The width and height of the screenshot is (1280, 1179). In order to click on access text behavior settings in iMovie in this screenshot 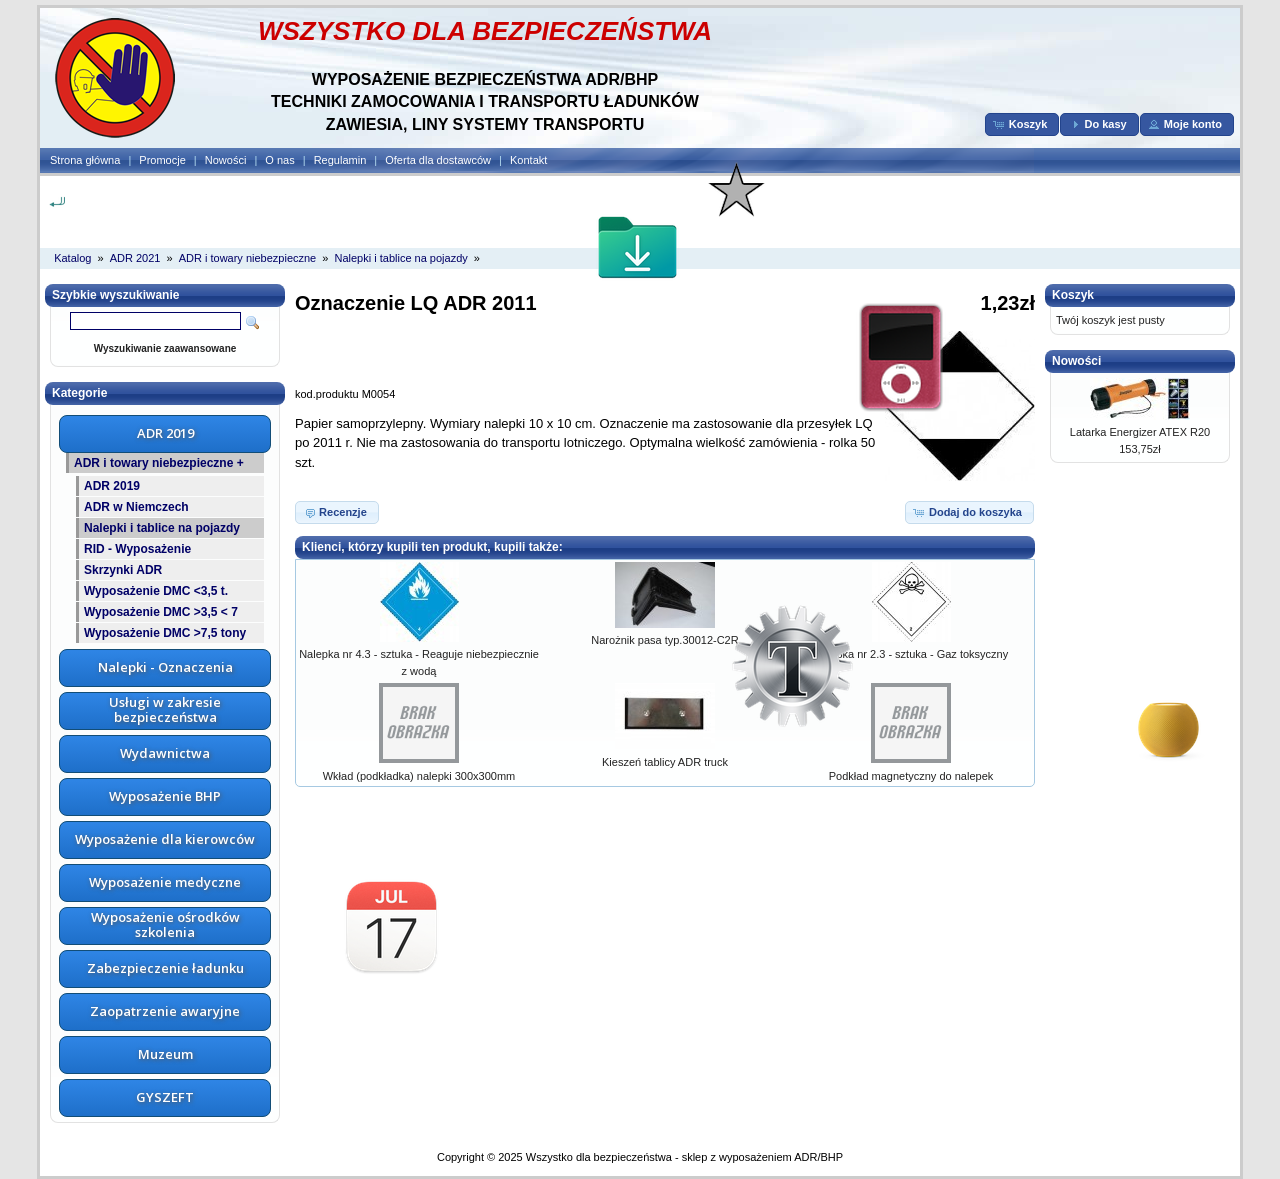, I will do `click(792, 666)`.